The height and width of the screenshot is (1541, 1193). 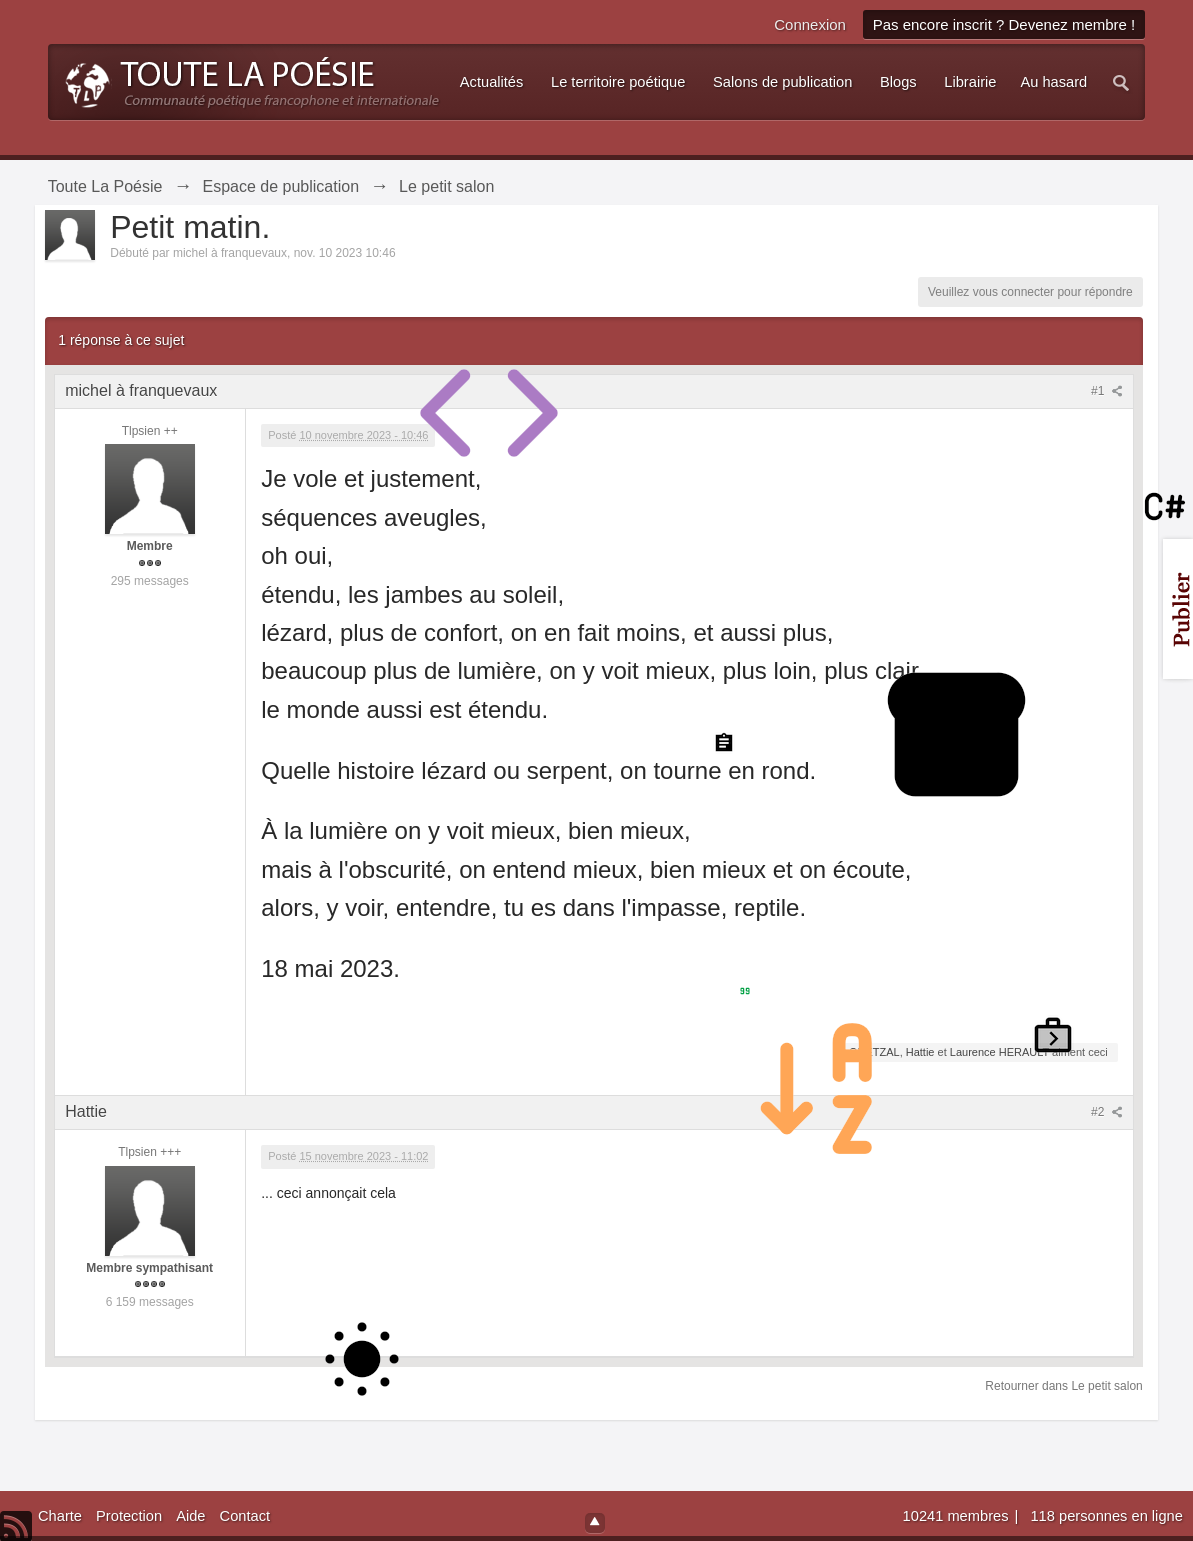 What do you see at coordinates (1164, 506) in the screenshot?
I see `indicates c# programming language` at bounding box center [1164, 506].